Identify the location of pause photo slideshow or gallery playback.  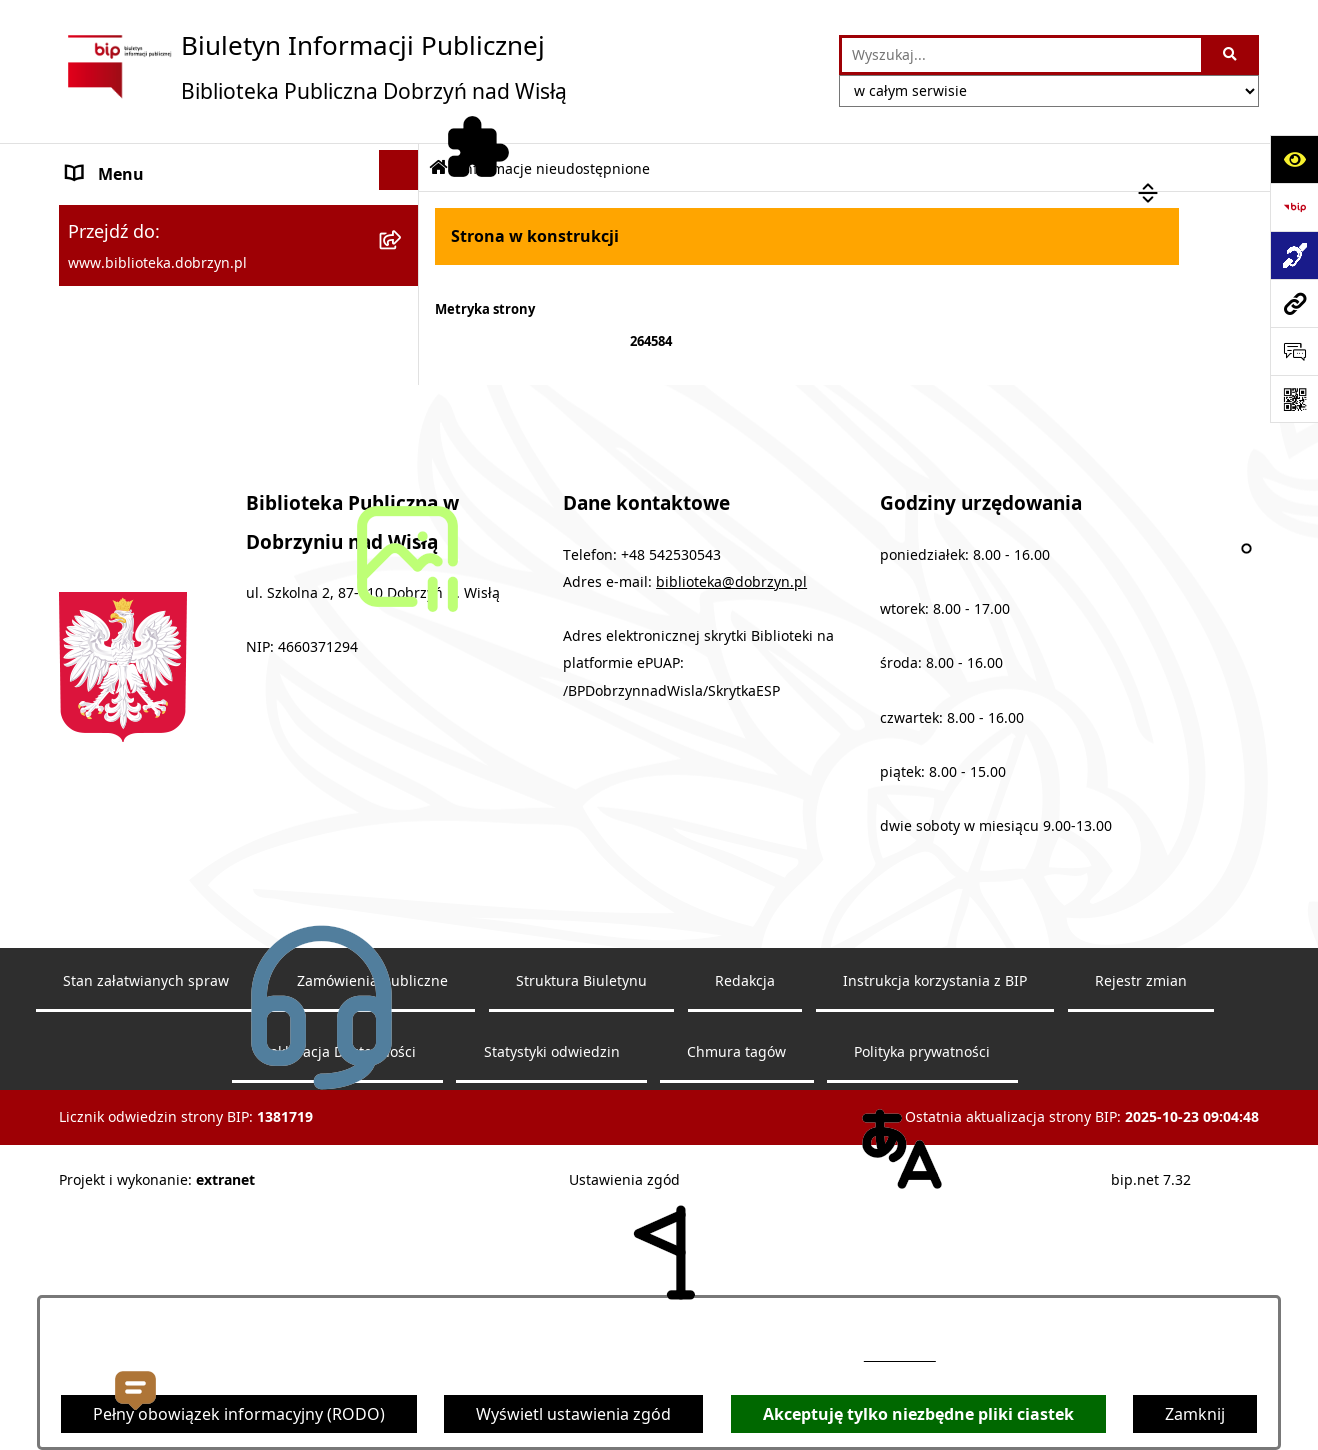
(407, 556).